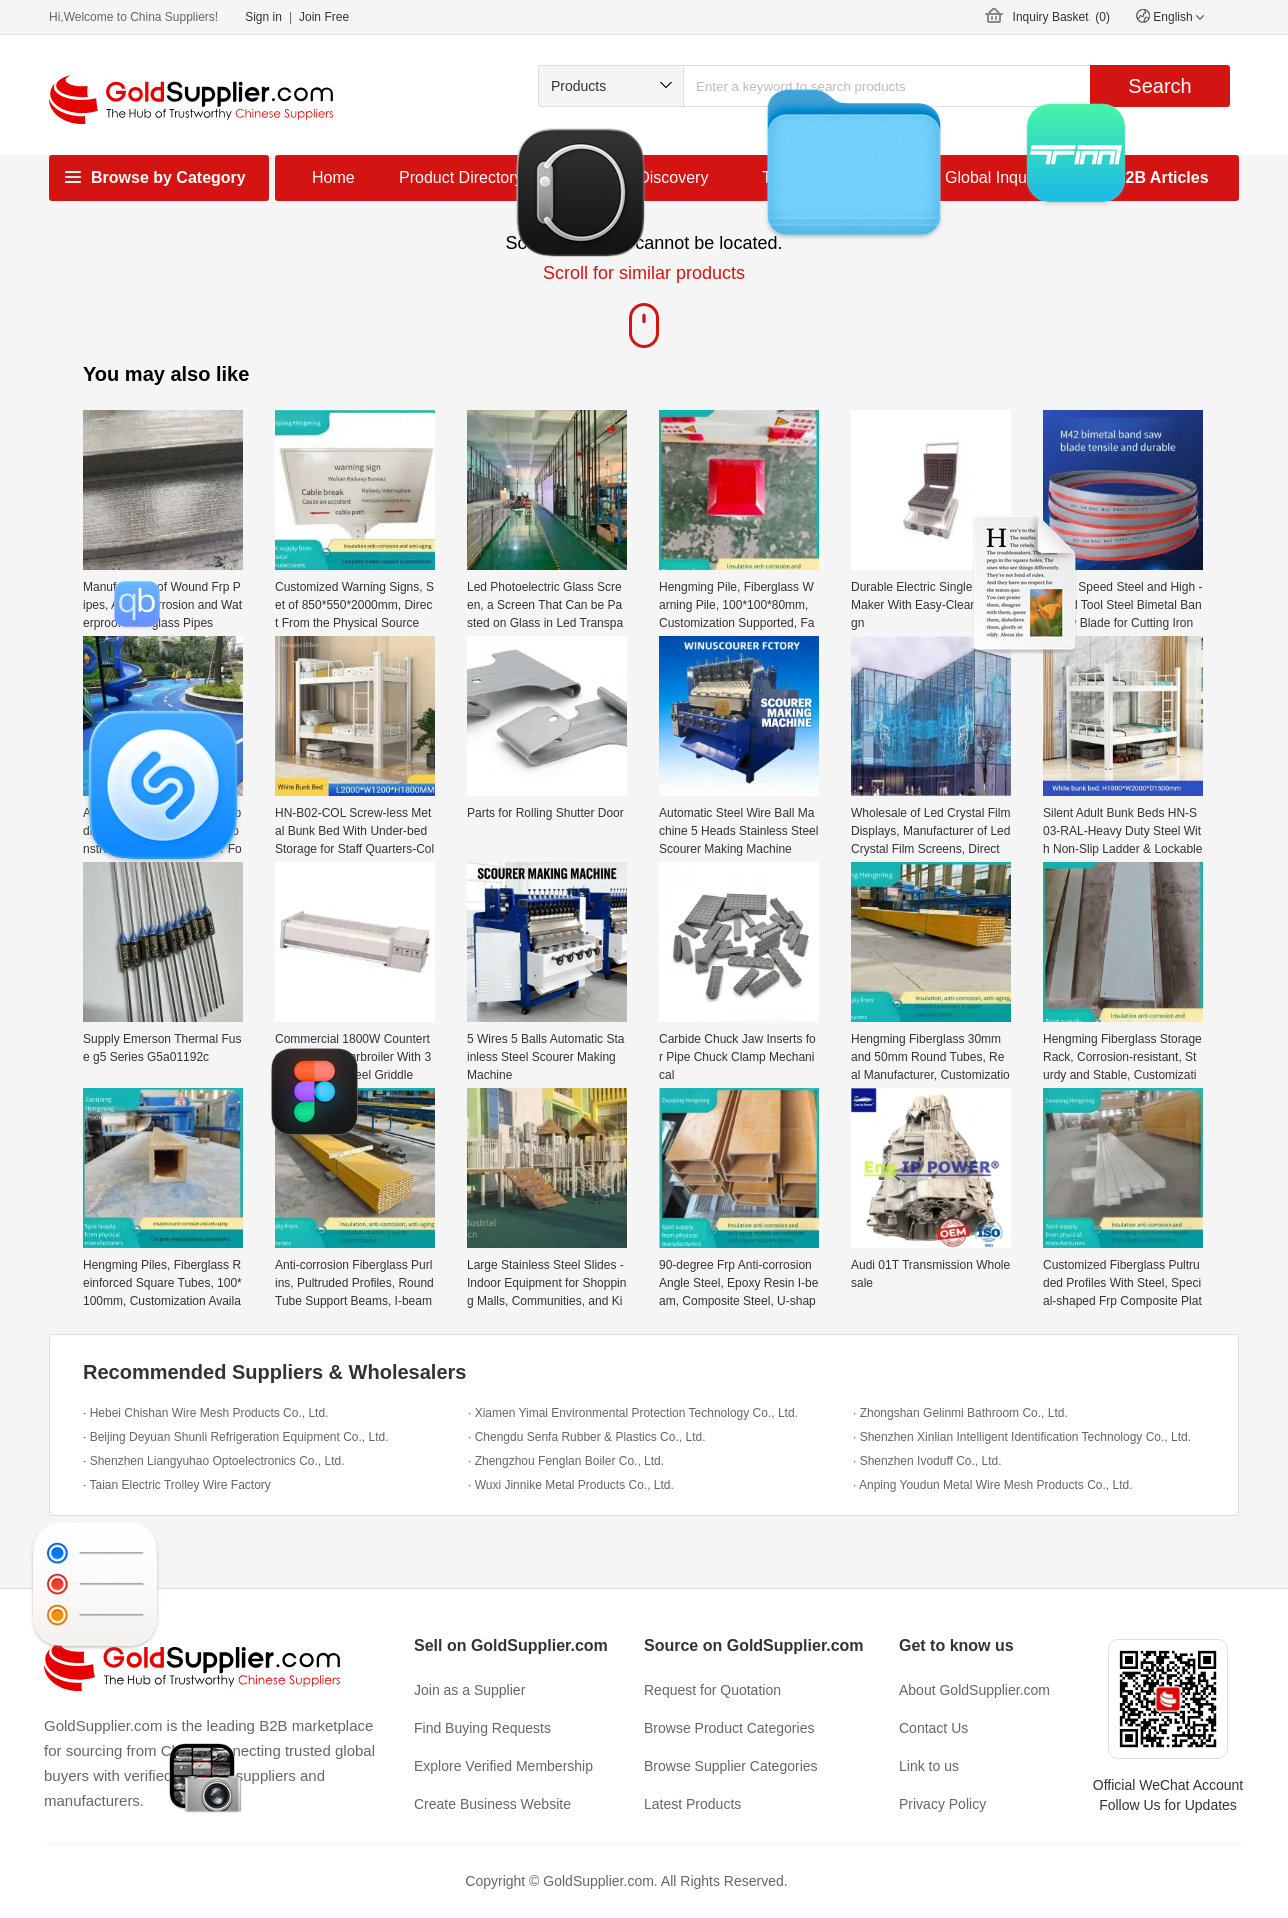 This screenshot has width=1288, height=1918. Describe the element at coordinates (137, 604) in the screenshot. I see `open qbittorrent torrent client` at that location.